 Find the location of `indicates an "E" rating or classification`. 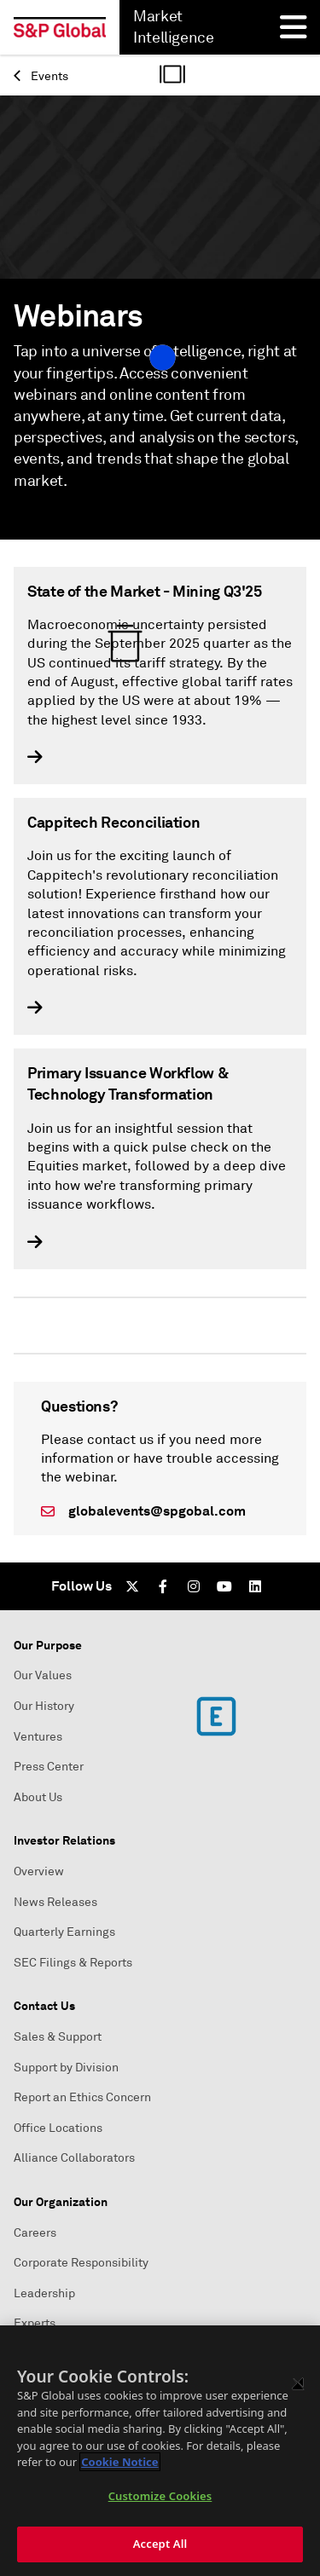

indicates an "E" rating or classification is located at coordinates (216, 1716).